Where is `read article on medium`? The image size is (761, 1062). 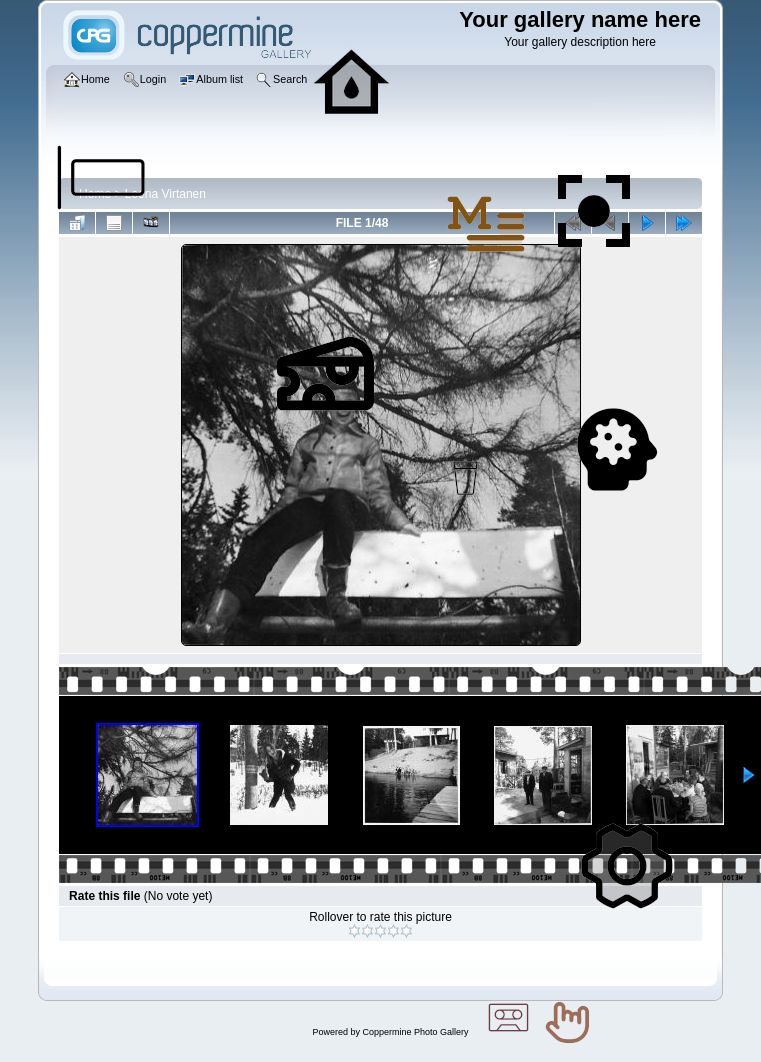
read article on medium is located at coordinates (486, 224).